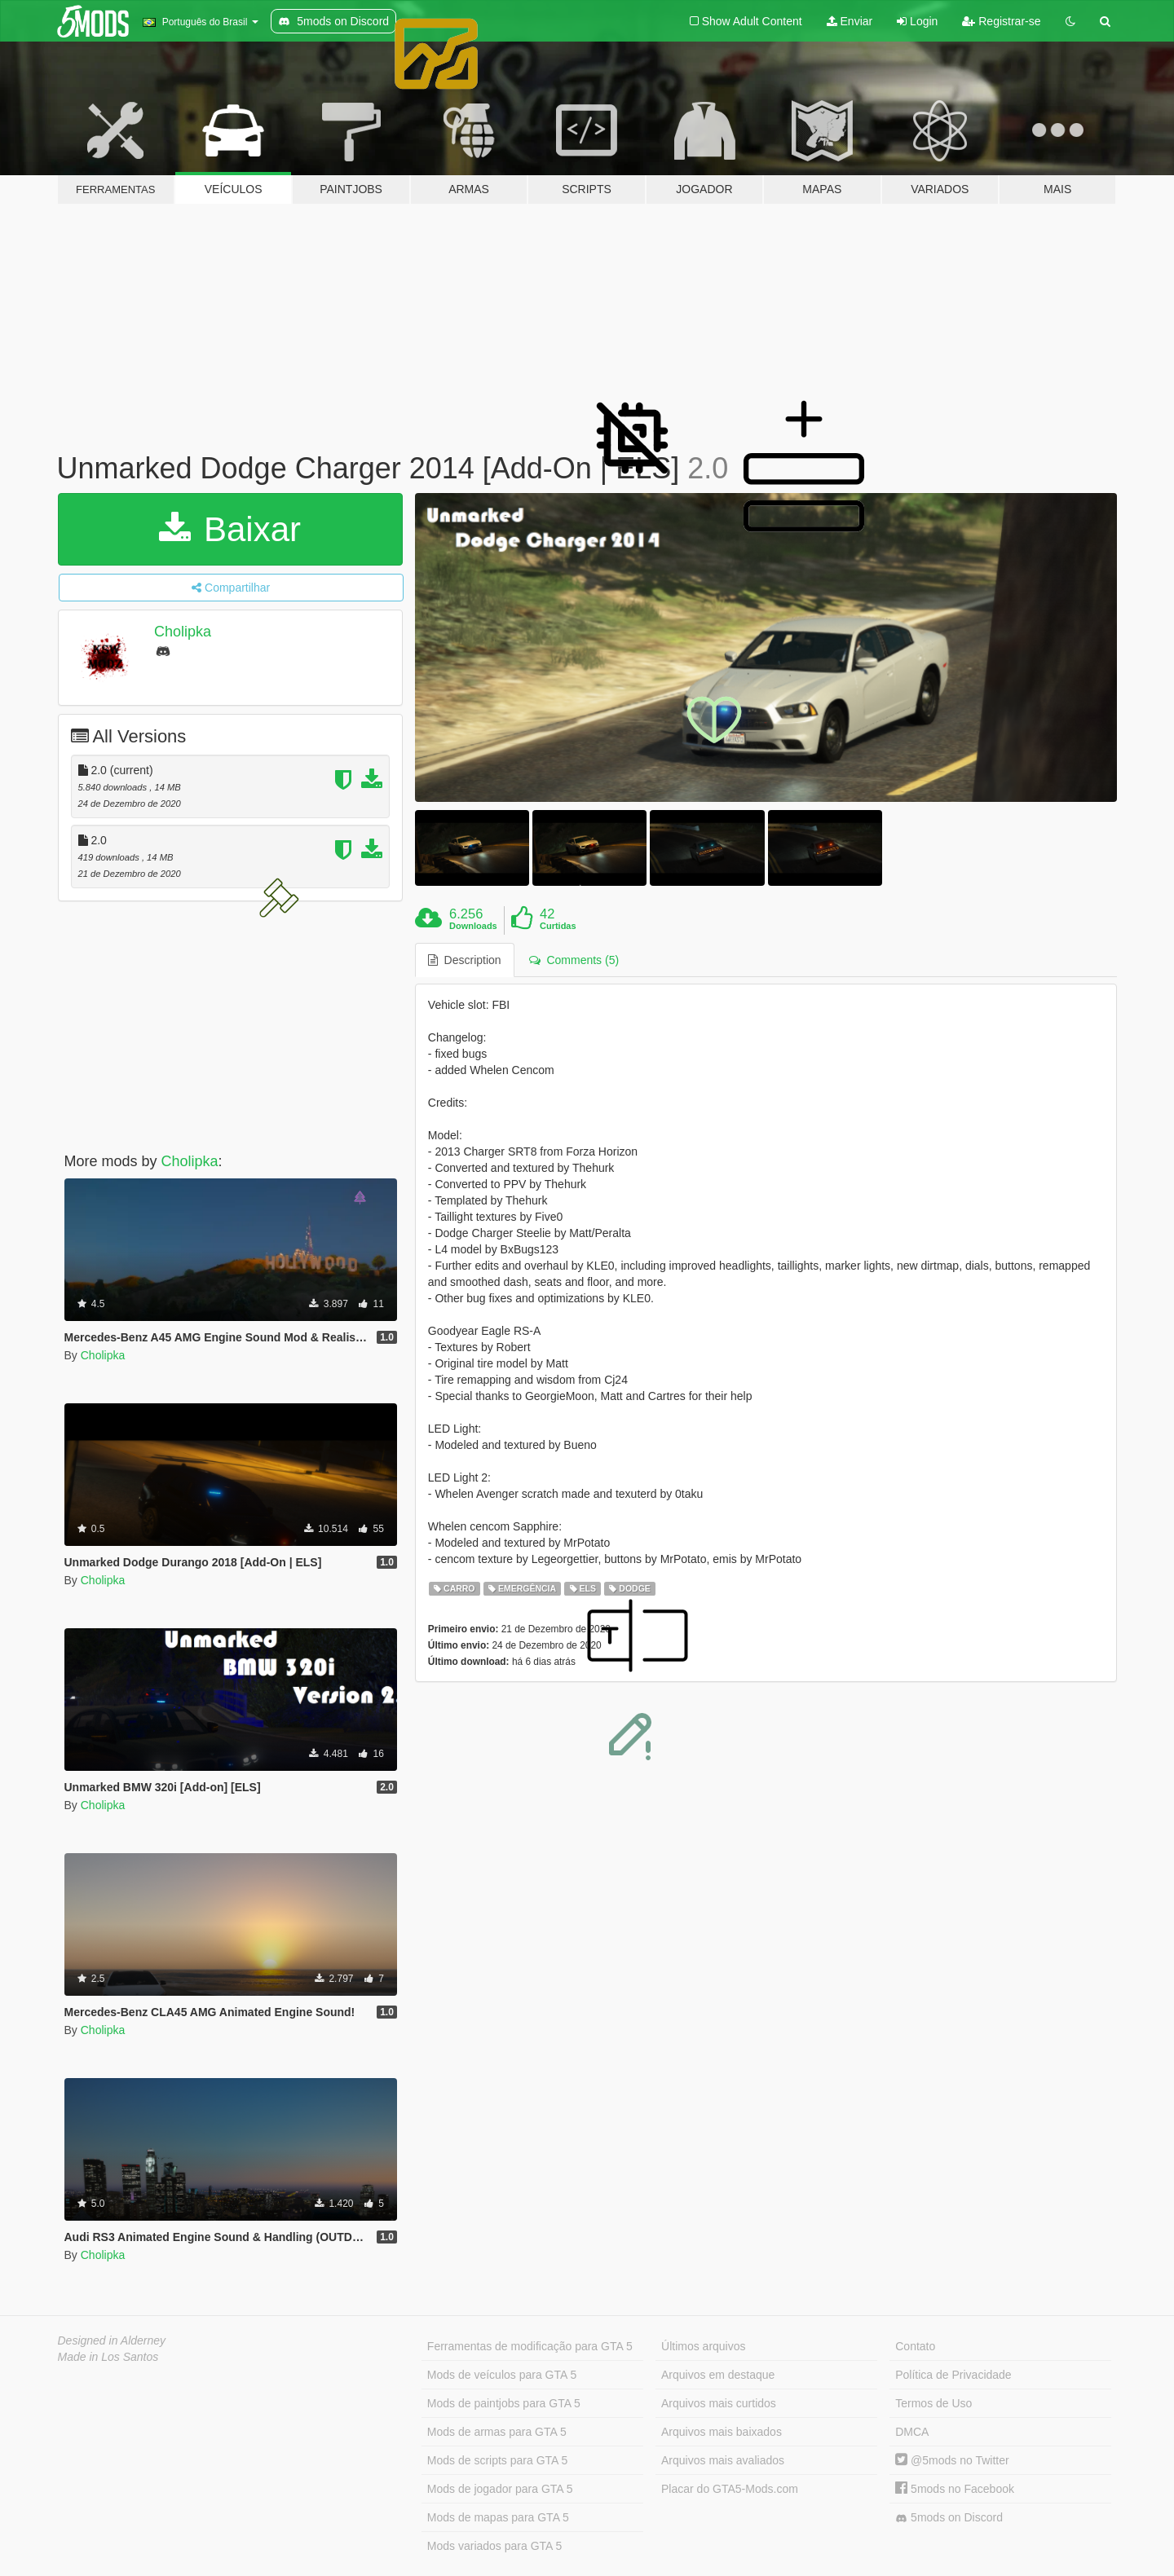 The height and width of the screenshot is (2576, 1174). Describe the element at coordinates (436, 54) in the screenshot. I see `indicates a broken or corrupted image file` at that location.